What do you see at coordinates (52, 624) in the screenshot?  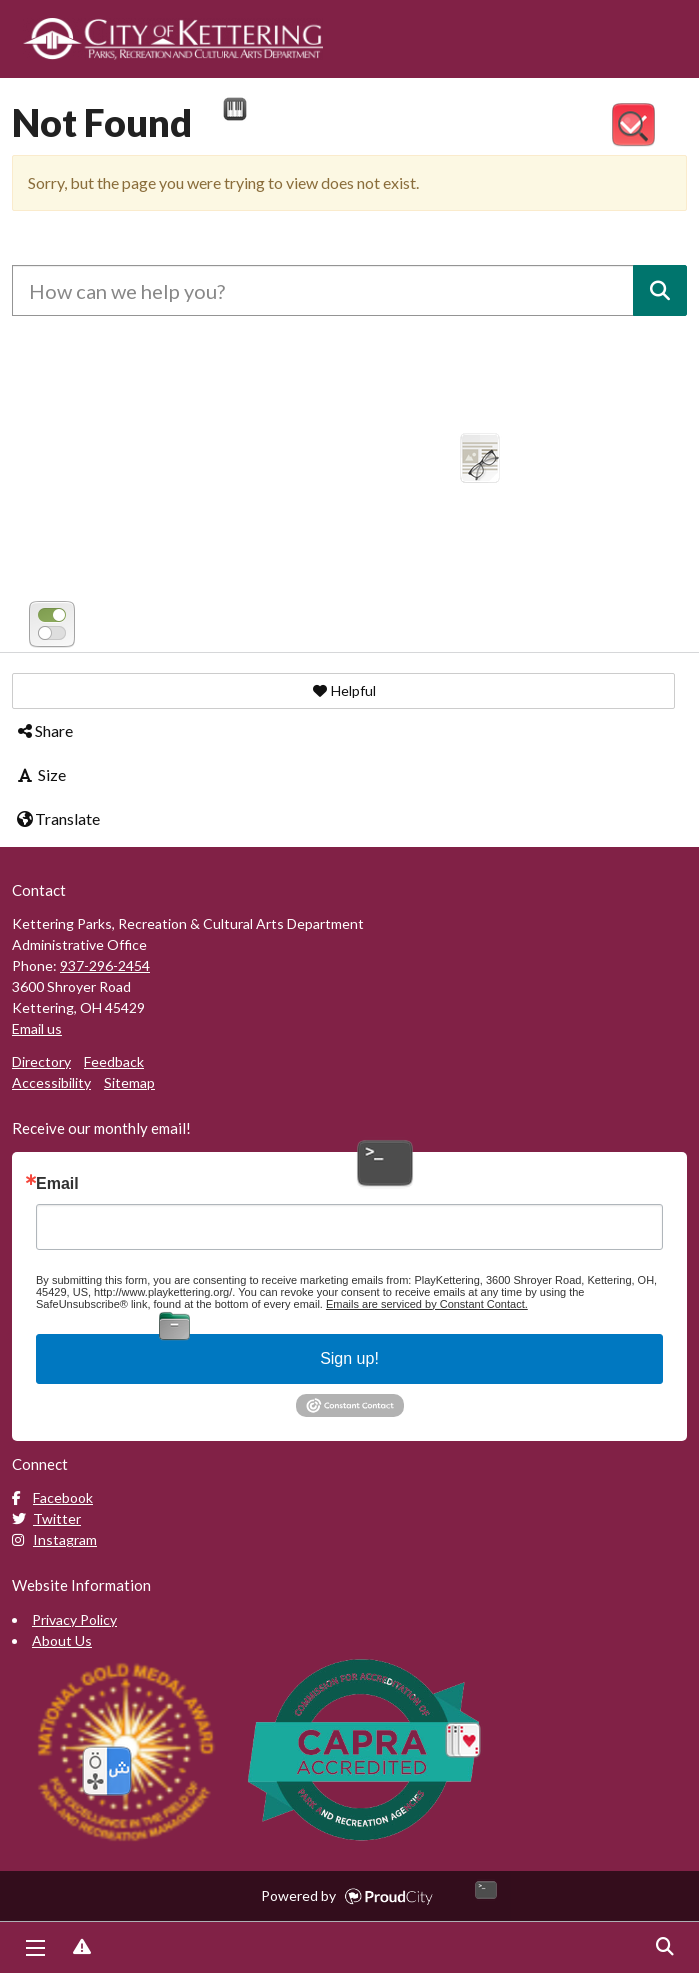 I see `open unity tweak tool settings` at bounding box center [52, 624].